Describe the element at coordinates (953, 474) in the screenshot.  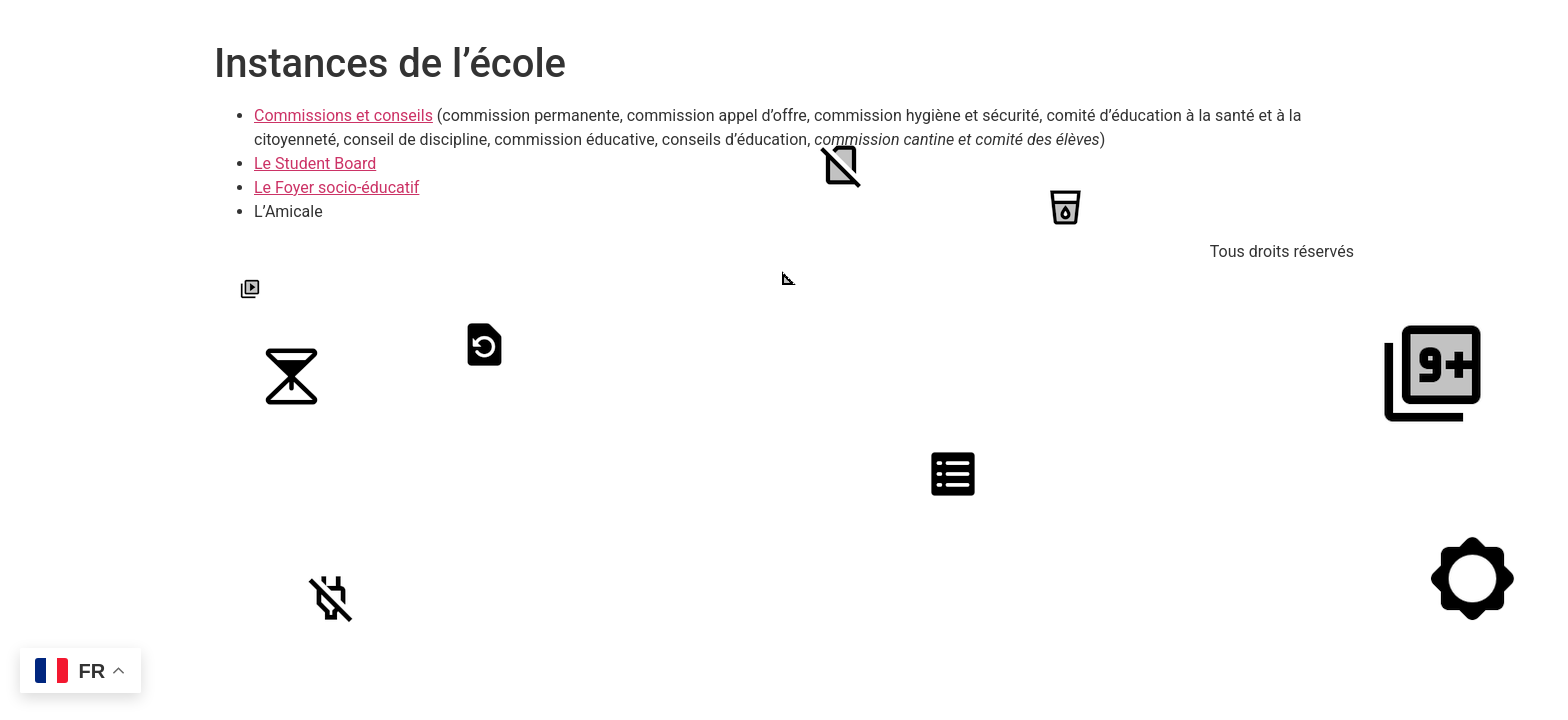
I see `view list of items` at that location.